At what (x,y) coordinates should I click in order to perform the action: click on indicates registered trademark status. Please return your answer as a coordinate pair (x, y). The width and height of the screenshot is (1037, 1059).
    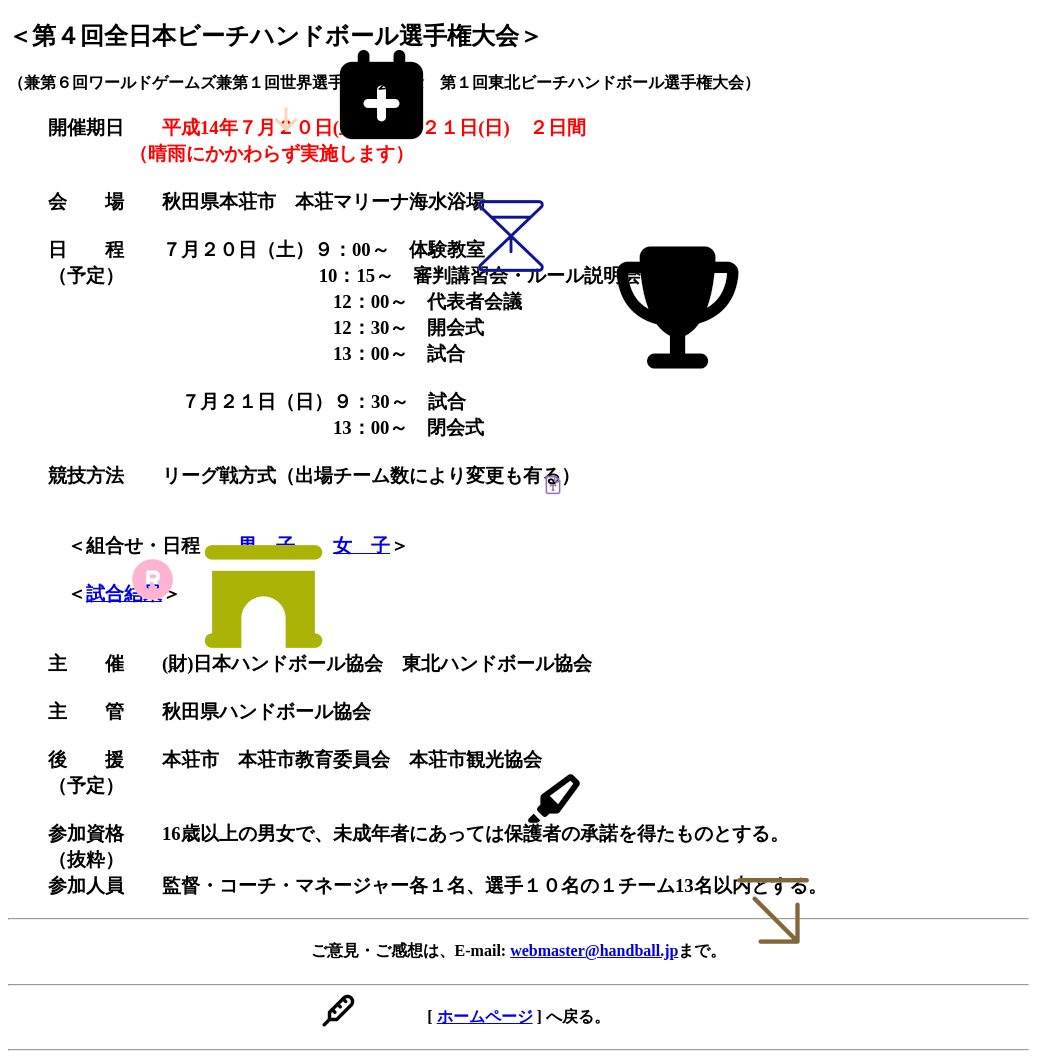
    Looking at the image, I should click on (152, 579).